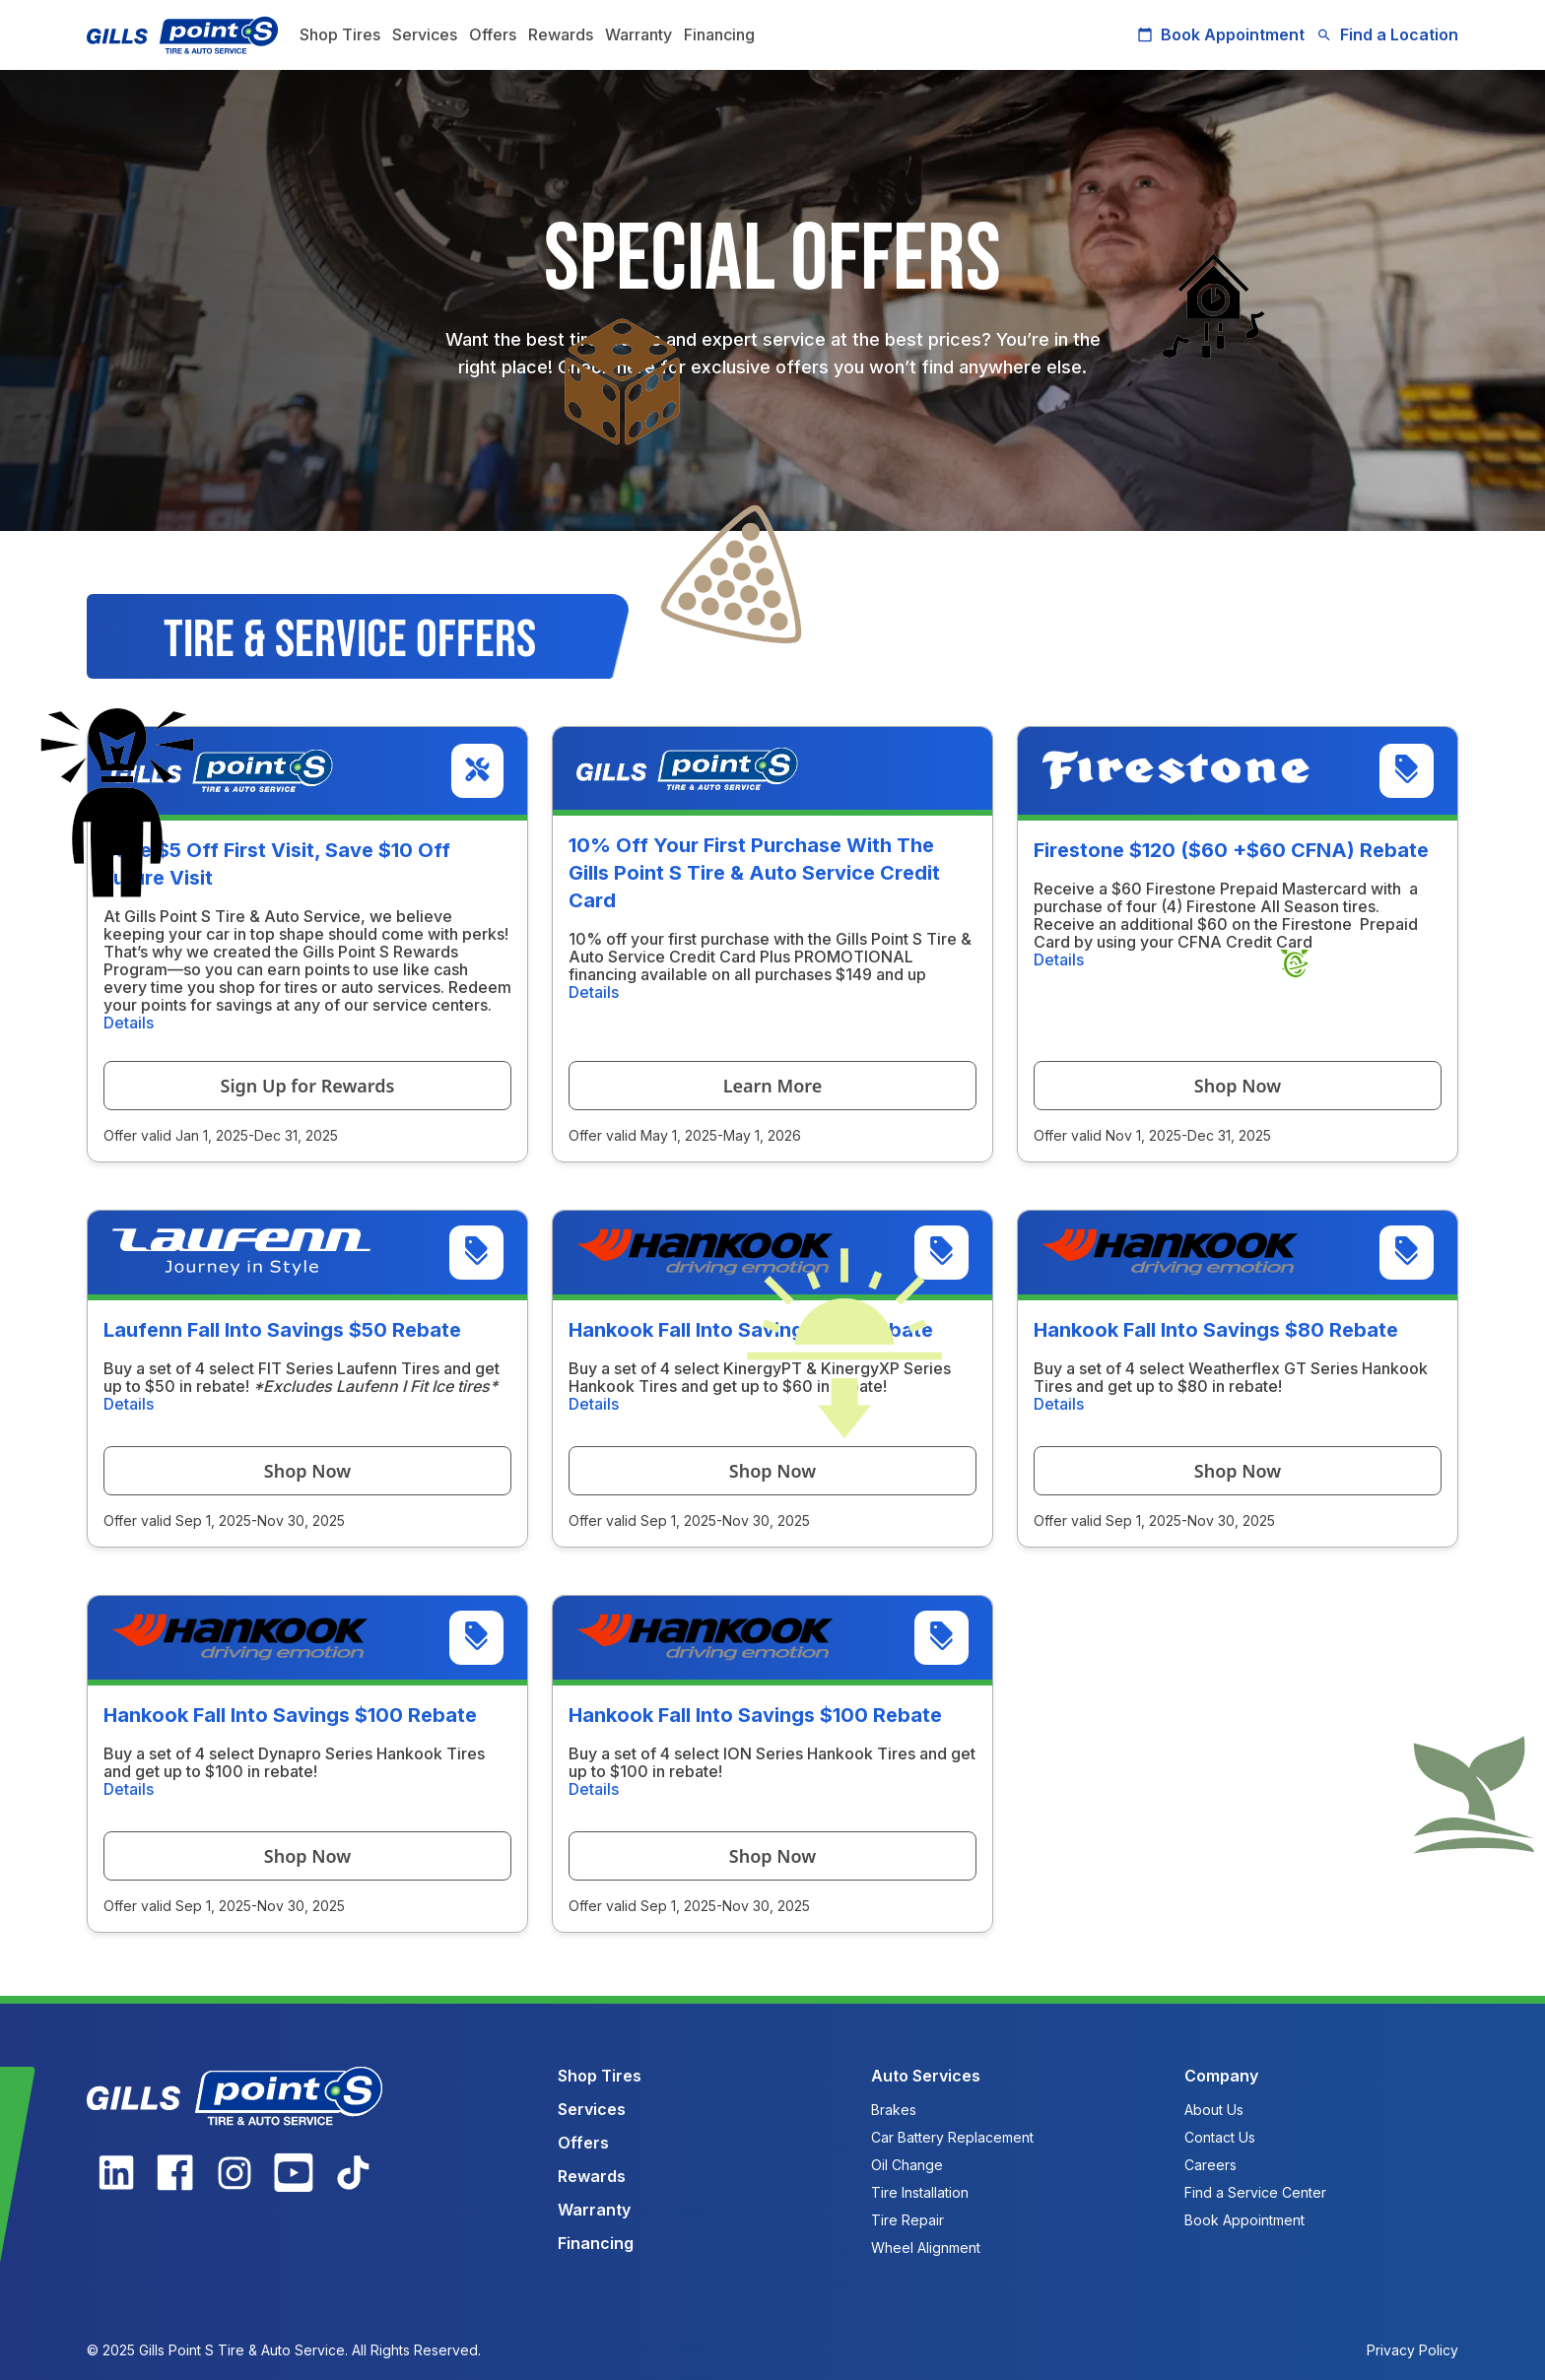  Describe the element at coordinates (844, 1345) in the screenshot. I see `indicates sunset or evening time period` at that location.